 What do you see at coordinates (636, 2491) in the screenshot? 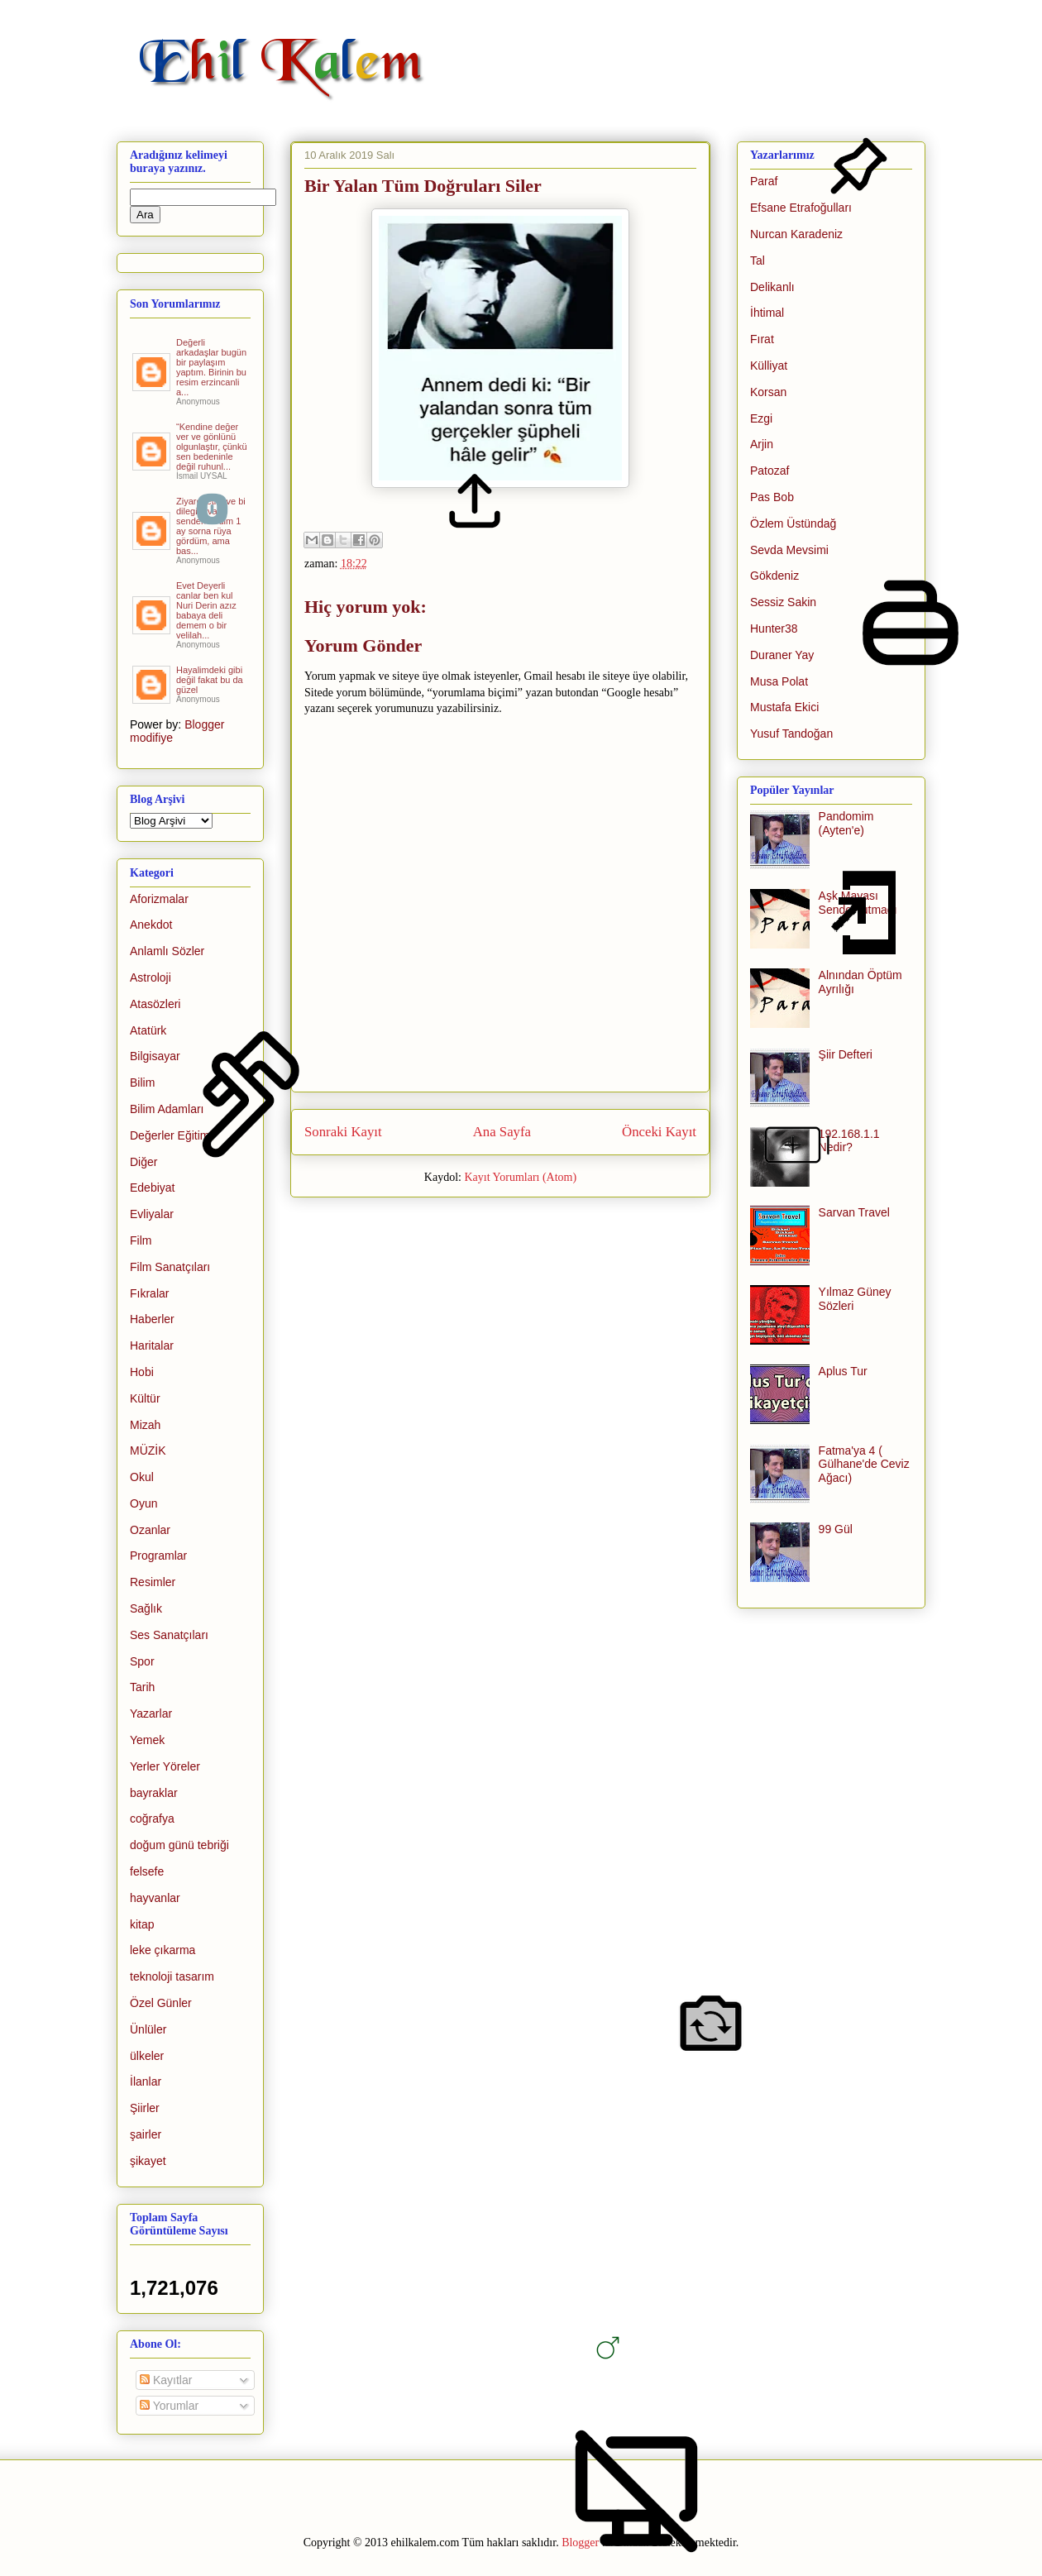
I see `desktop display is unavailable or disconnected` at bounding box center [636, 2491].